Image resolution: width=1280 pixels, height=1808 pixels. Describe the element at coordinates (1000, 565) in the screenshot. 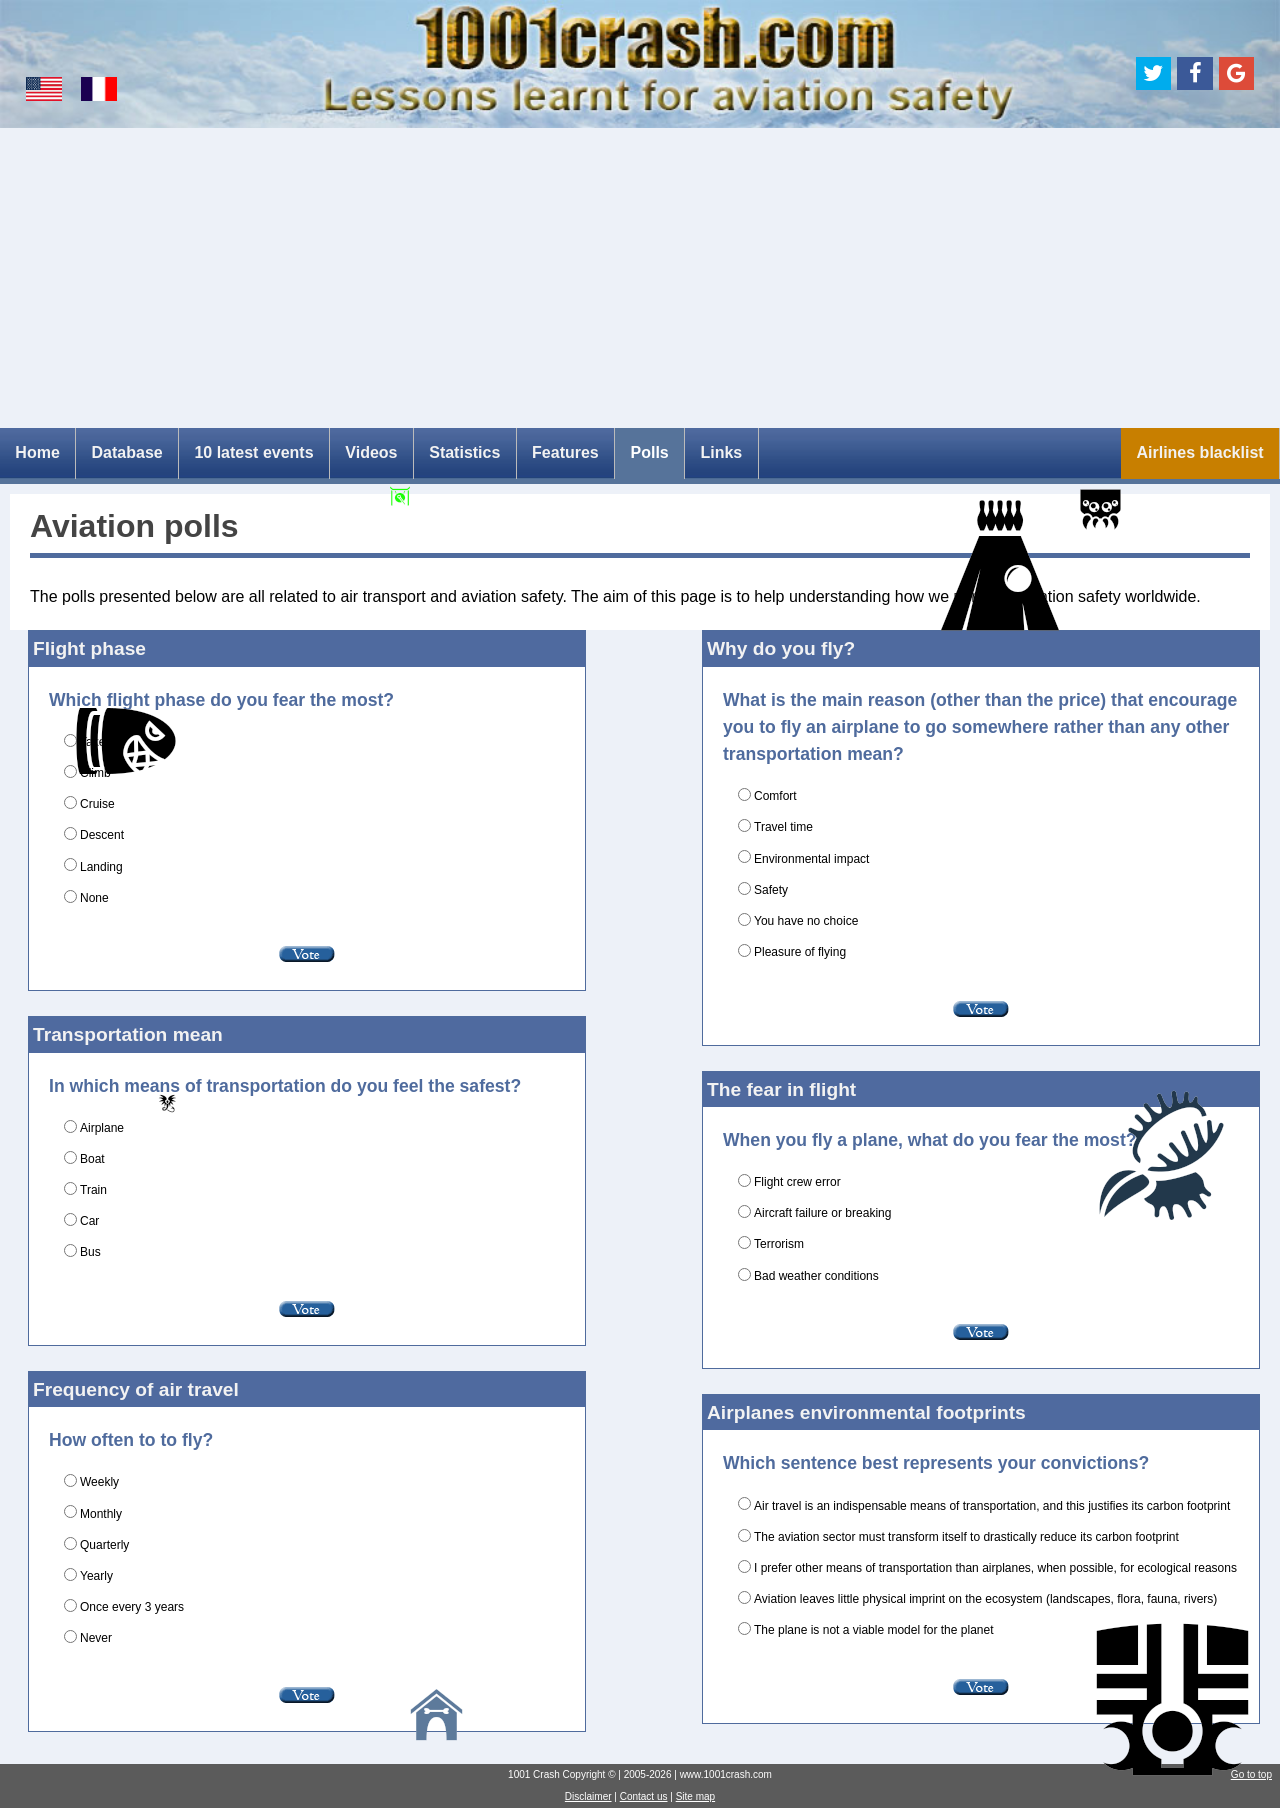

I see `access bowling alley locations or games` at that location.